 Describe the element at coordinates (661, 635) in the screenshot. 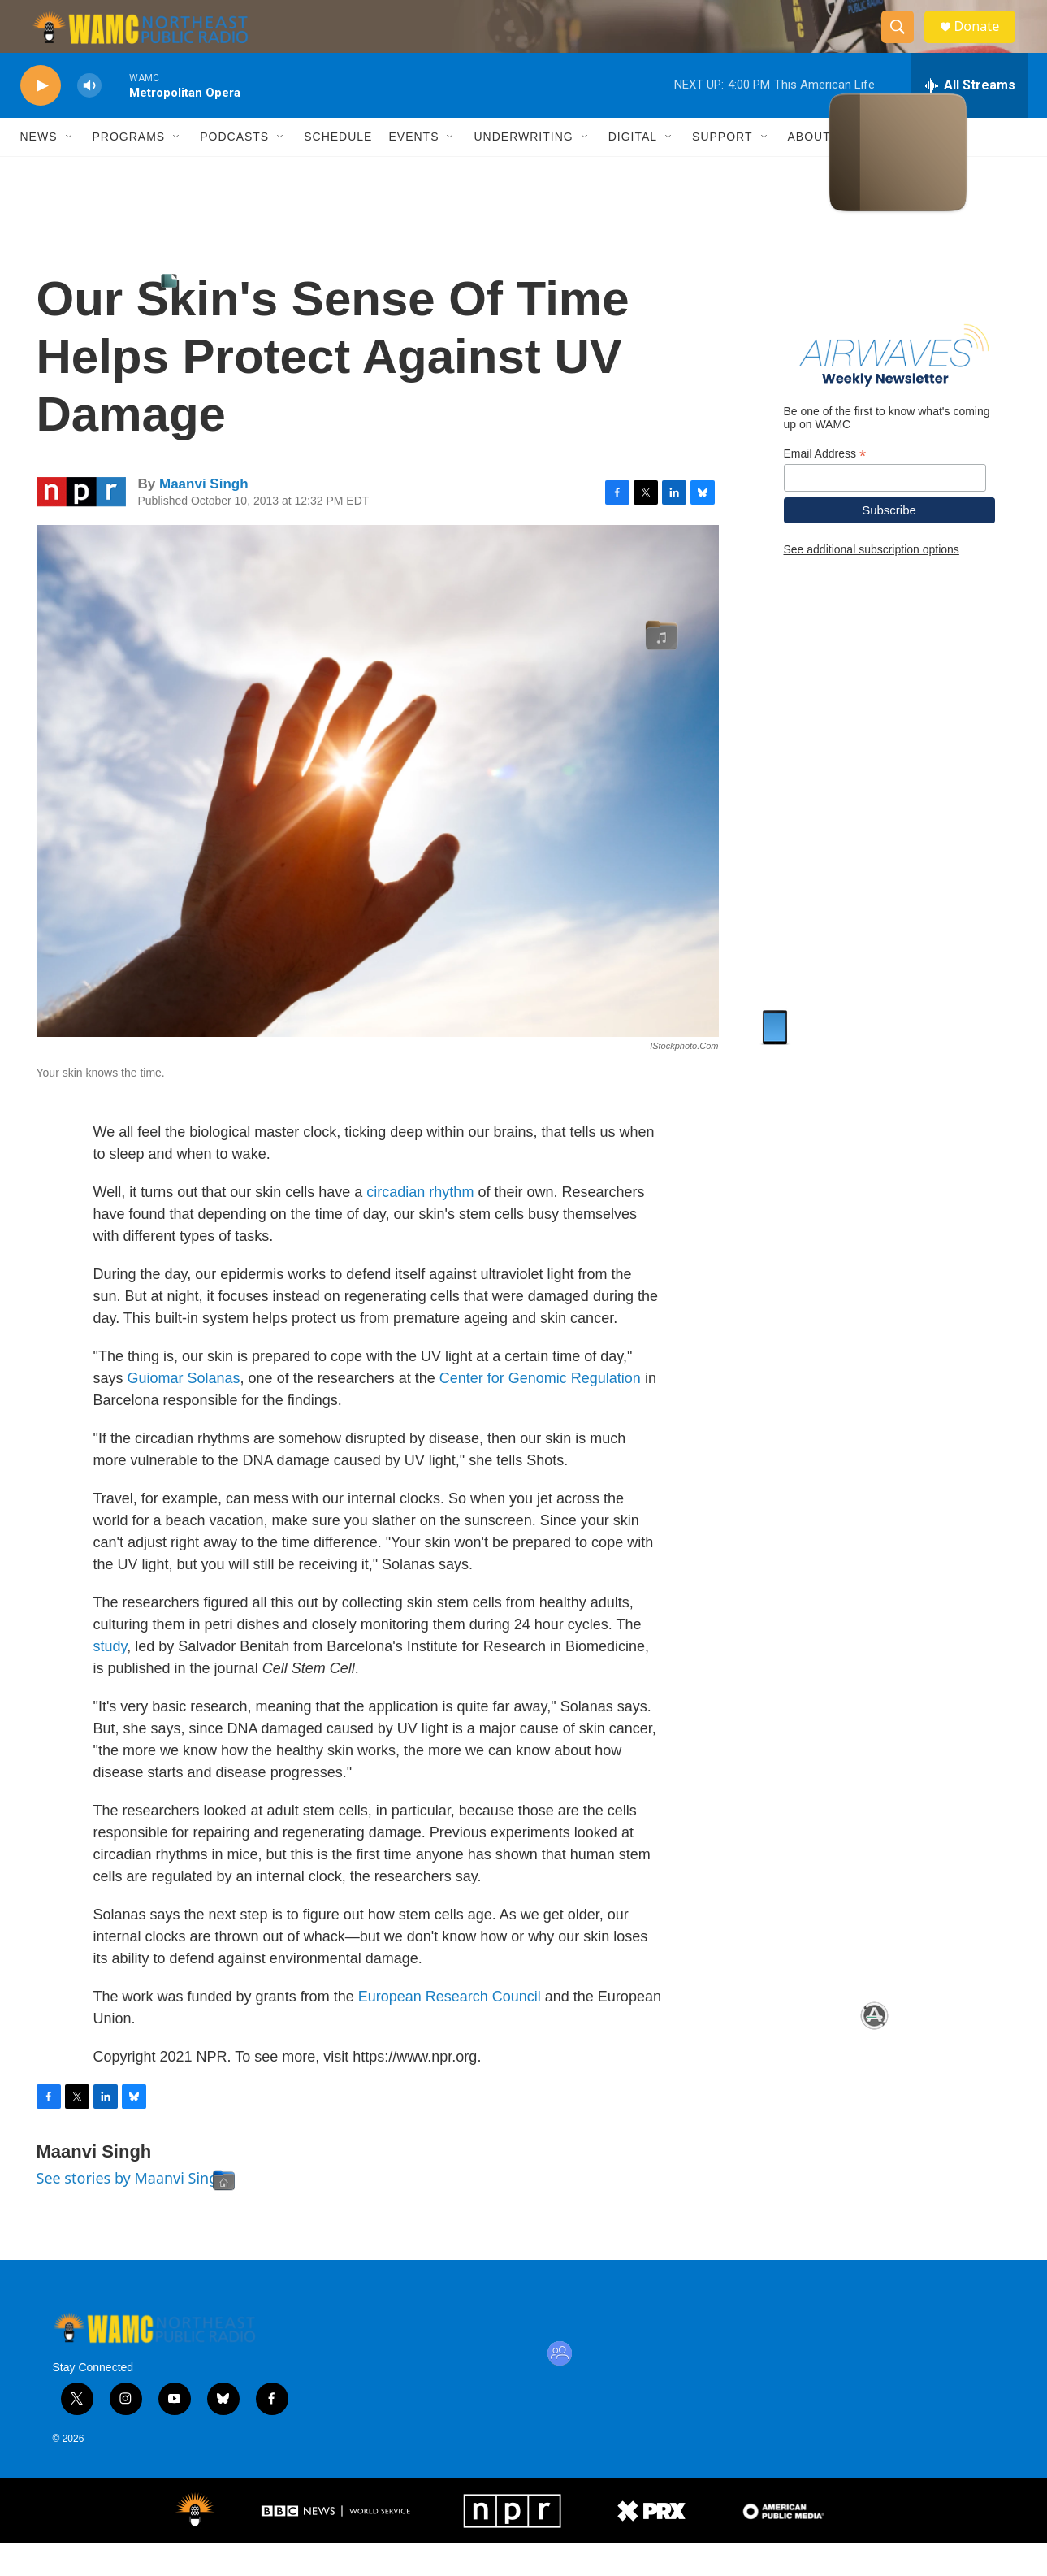

I see `open your music folder` at that location.